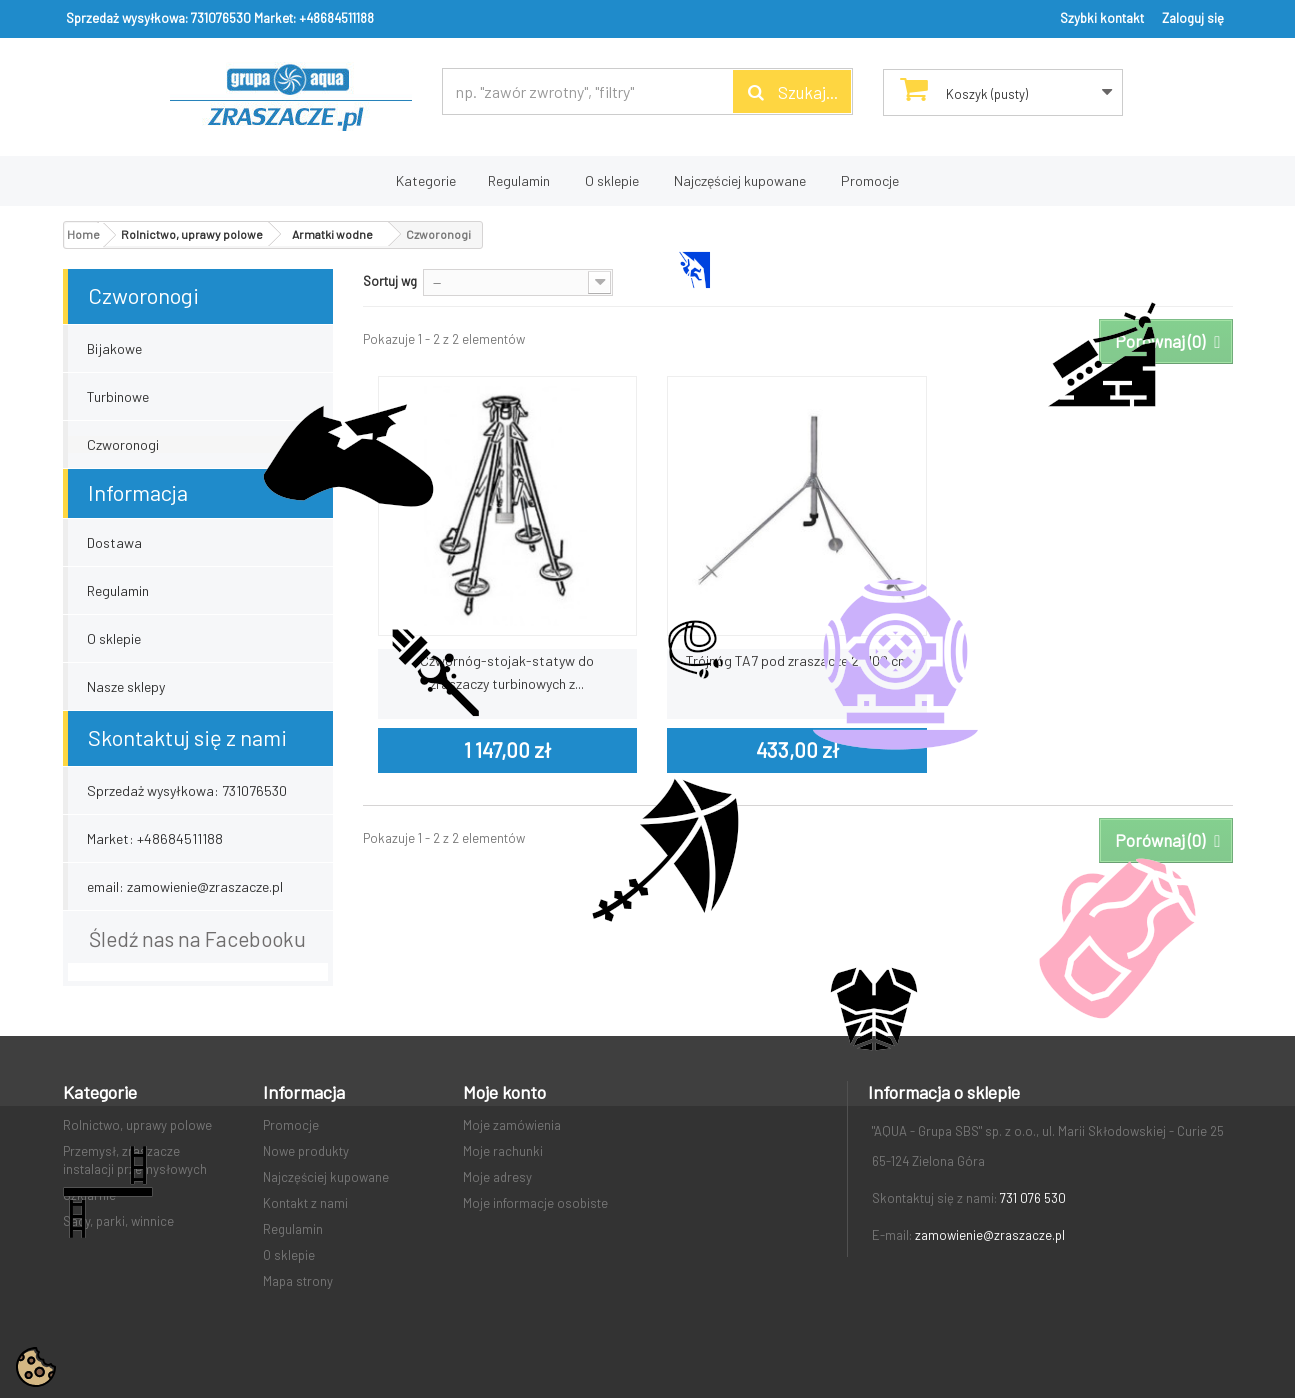  What do you see at coordinates (1117, 938) in the screenshot?
I see `access your inventory or stored items` at bounding box center [1117, 938].